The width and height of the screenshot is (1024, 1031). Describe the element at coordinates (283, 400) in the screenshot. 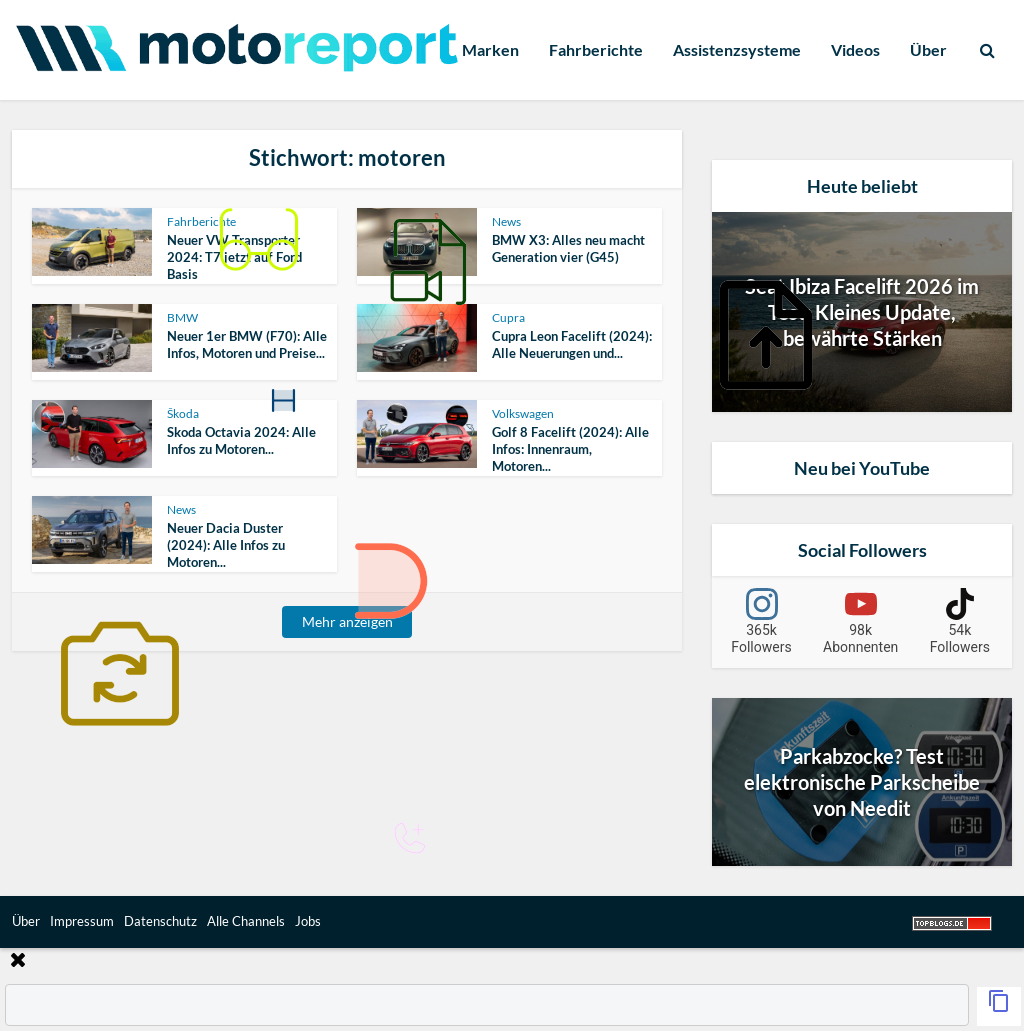

I see `format text as a heading` at that location.